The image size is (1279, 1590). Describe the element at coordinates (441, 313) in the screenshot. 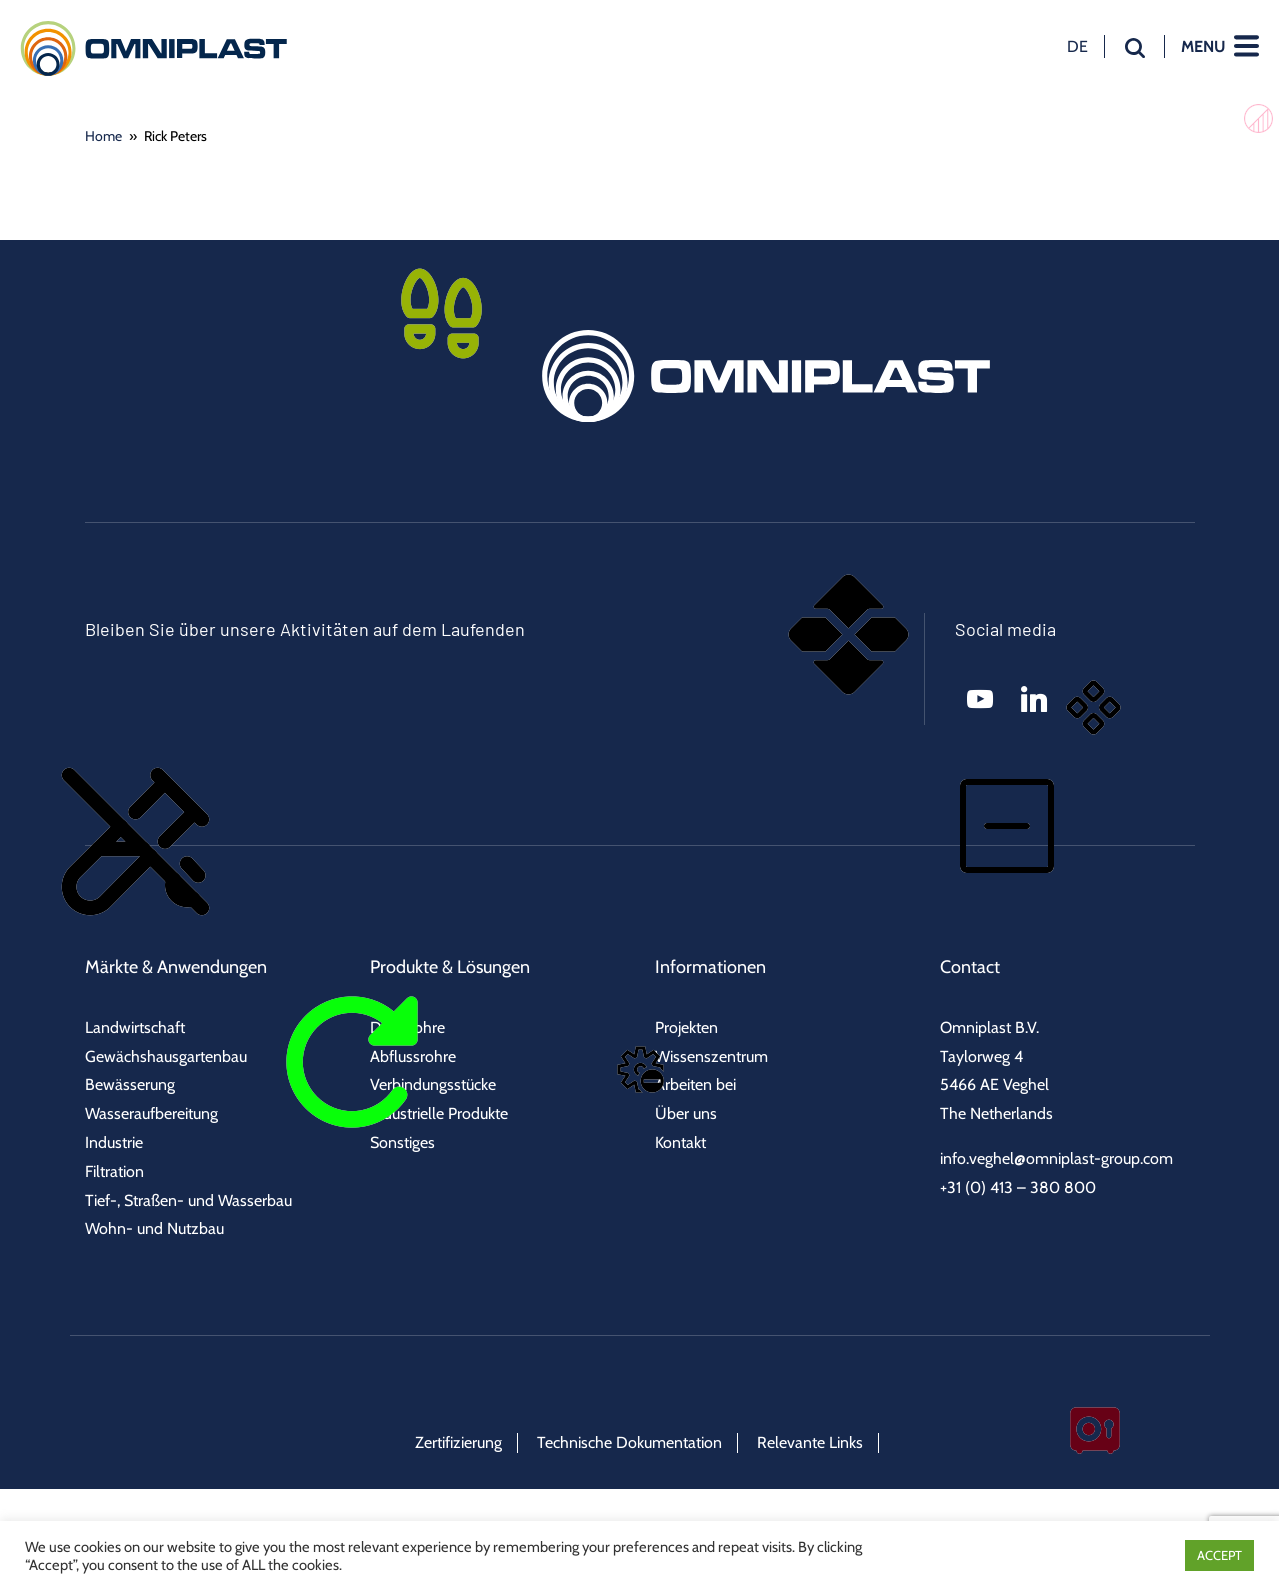

I see `track your steps or walking activity` at that location.